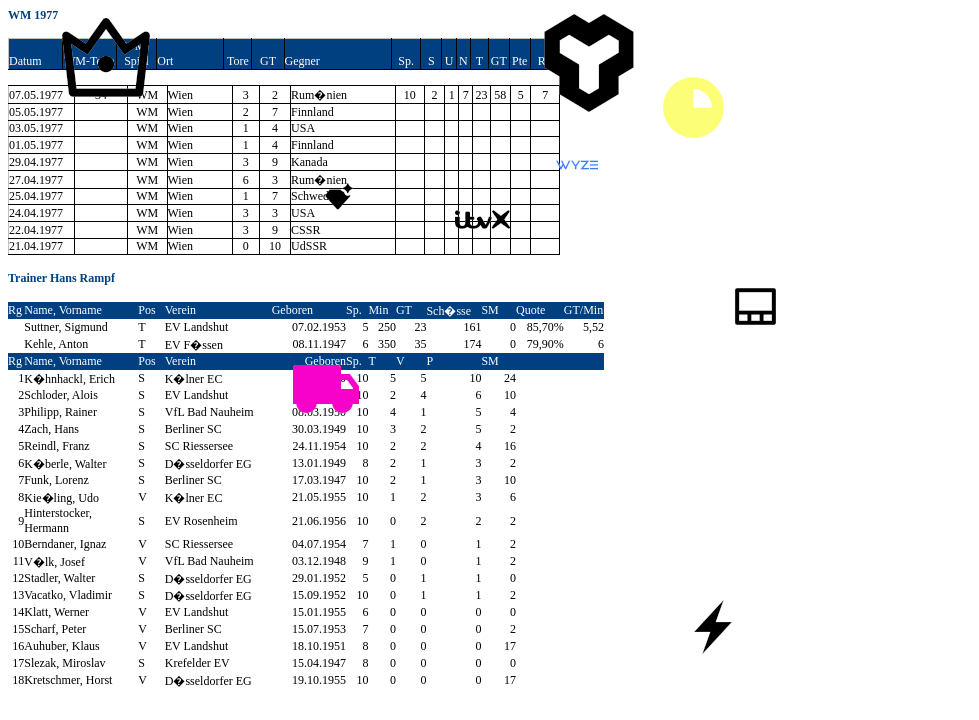 This screenshot has width=979, height=720. Describe the element at coordinates (106, 60) in the screenshot. I see `indicates VIP or premium membership status` at that location.